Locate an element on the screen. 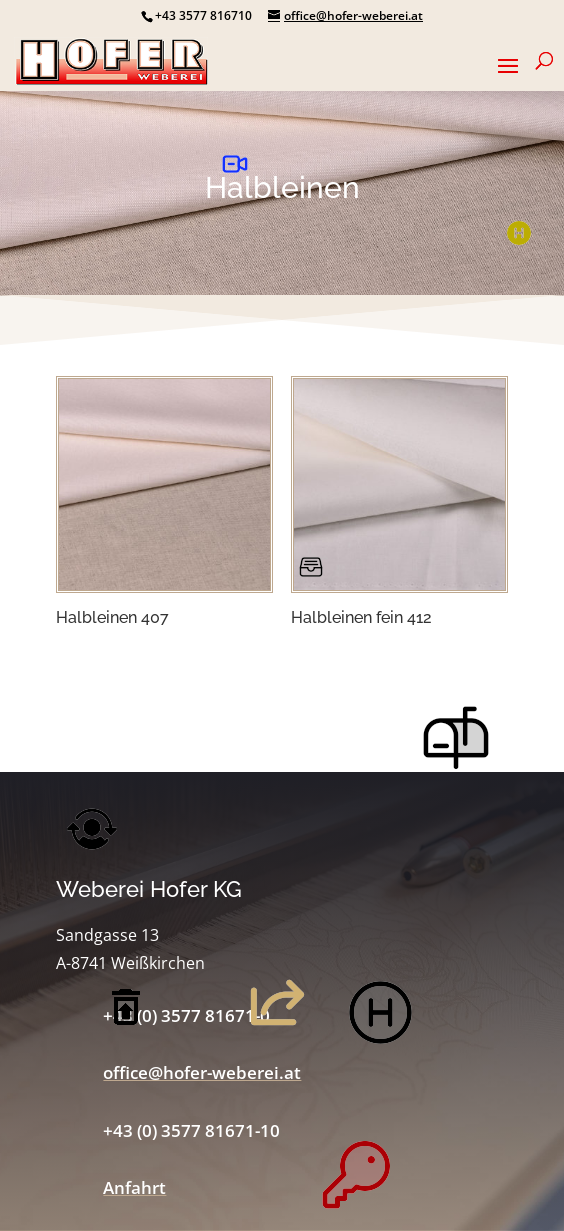  remove video from playlist or queue is located at coordinates (235, 164).